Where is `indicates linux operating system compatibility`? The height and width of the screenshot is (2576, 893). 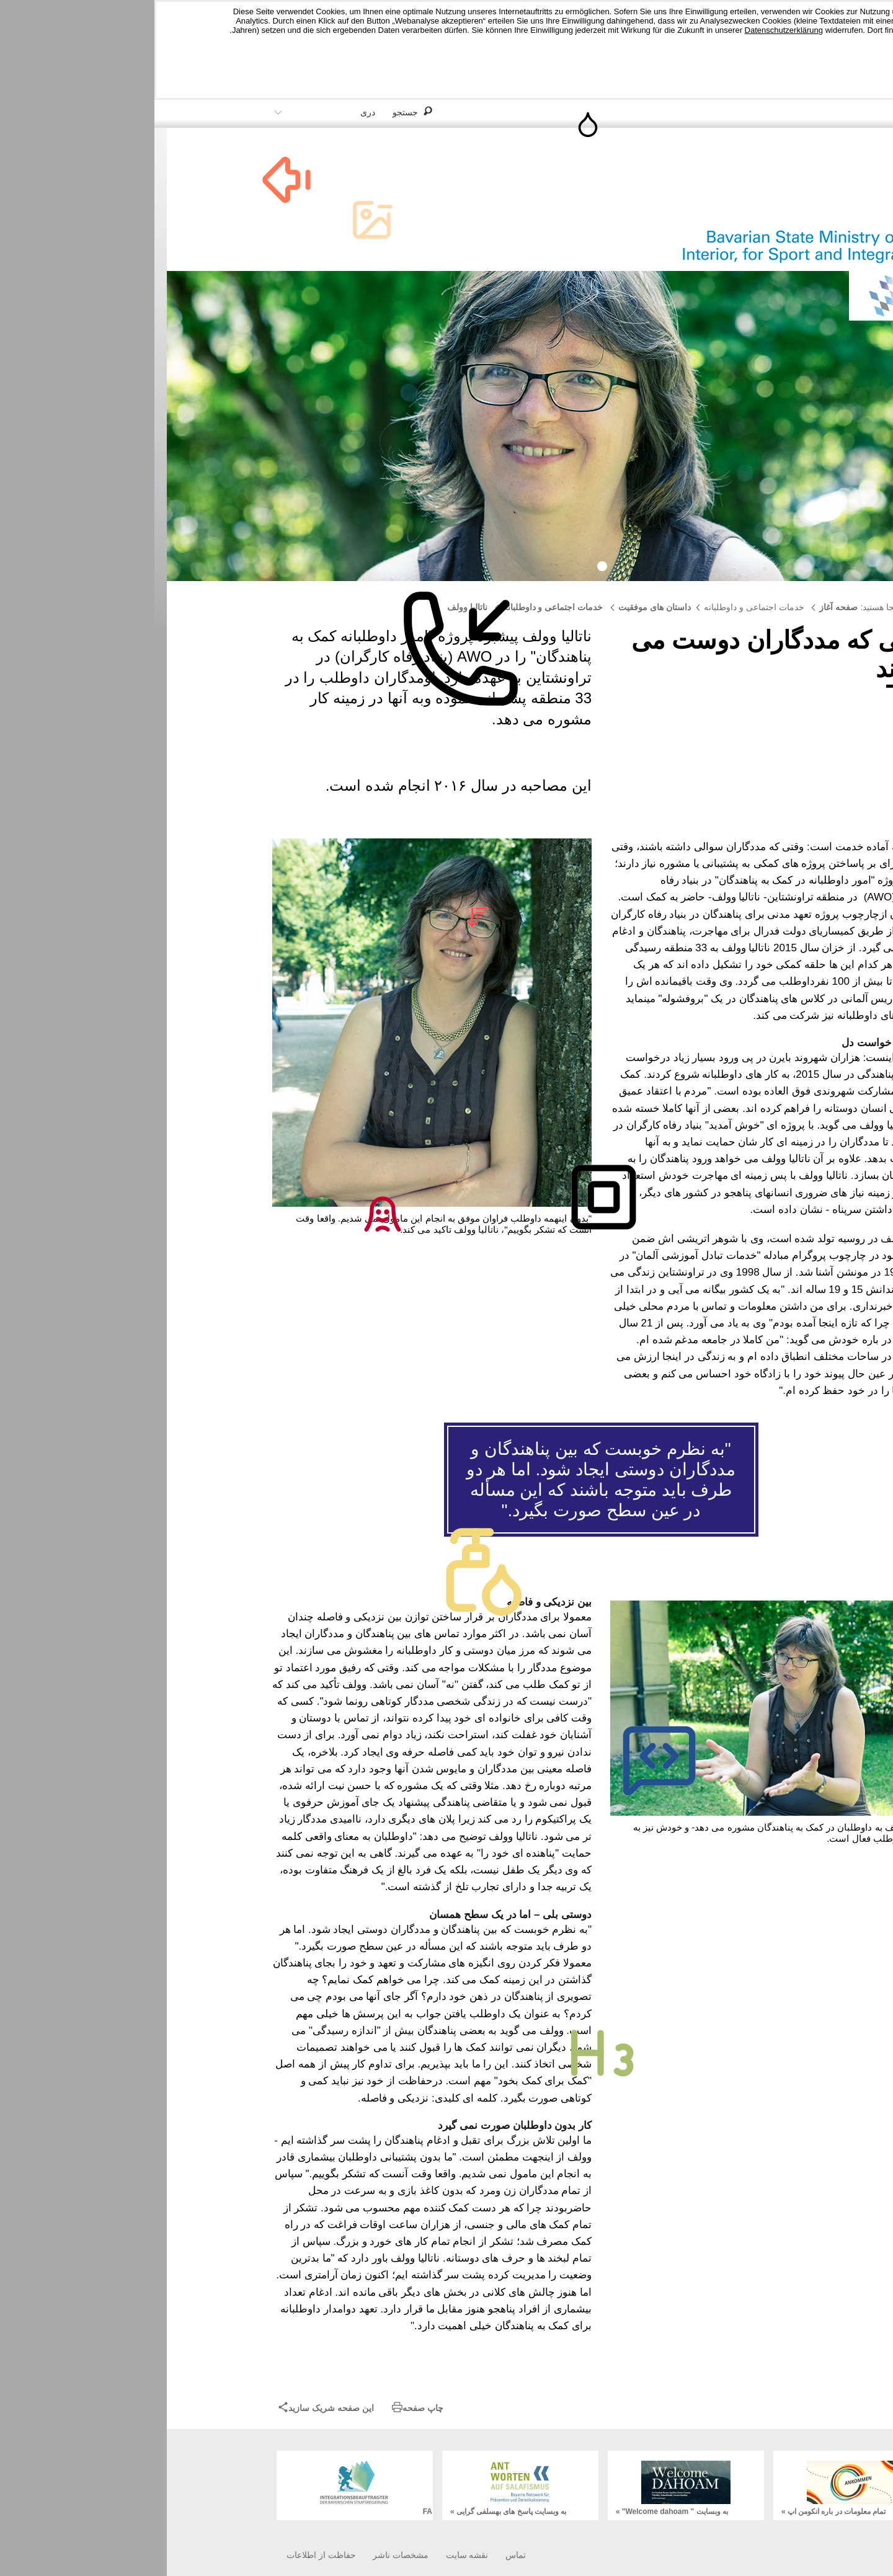 indicates linux operating system compatibility is located at coordinates (383, 1216).